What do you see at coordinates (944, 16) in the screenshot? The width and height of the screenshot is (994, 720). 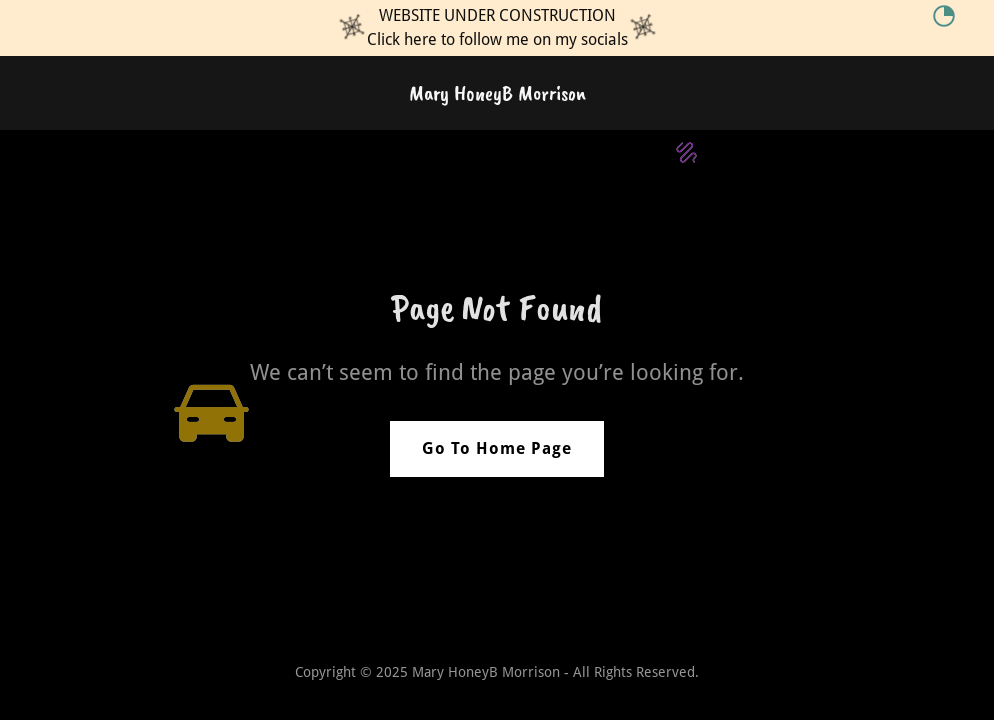 I see `indicates 25% progress or completion` at bounding box center [944, 16].